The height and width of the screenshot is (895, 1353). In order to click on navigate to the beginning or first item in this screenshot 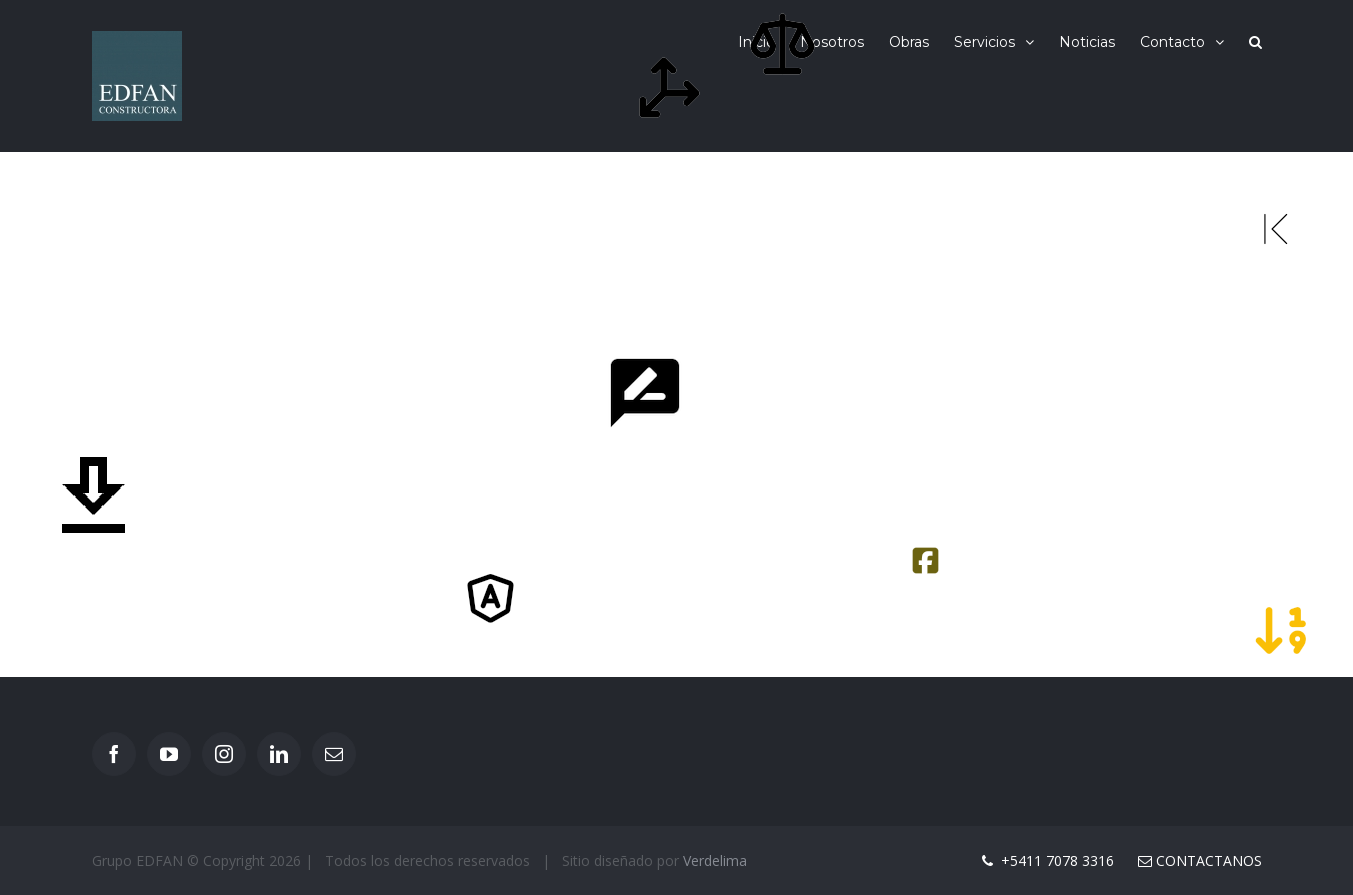, I will do `click(1275, 229)`.